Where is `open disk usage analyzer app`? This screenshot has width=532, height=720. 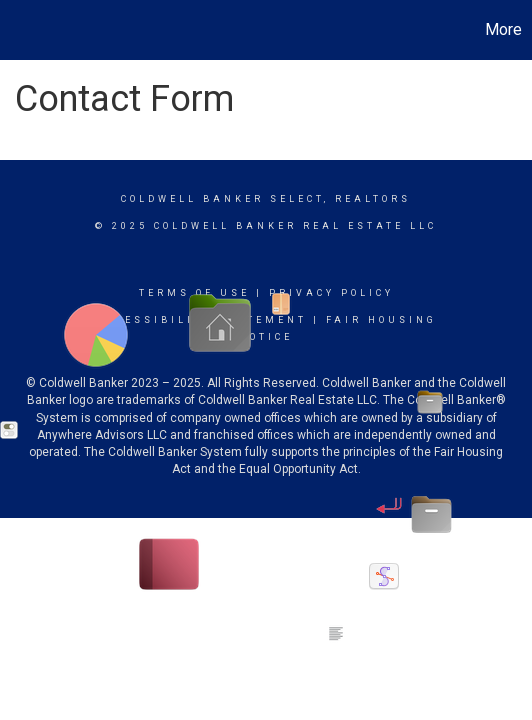 open disk usage analyzer app is located at coordinates (96, 335).